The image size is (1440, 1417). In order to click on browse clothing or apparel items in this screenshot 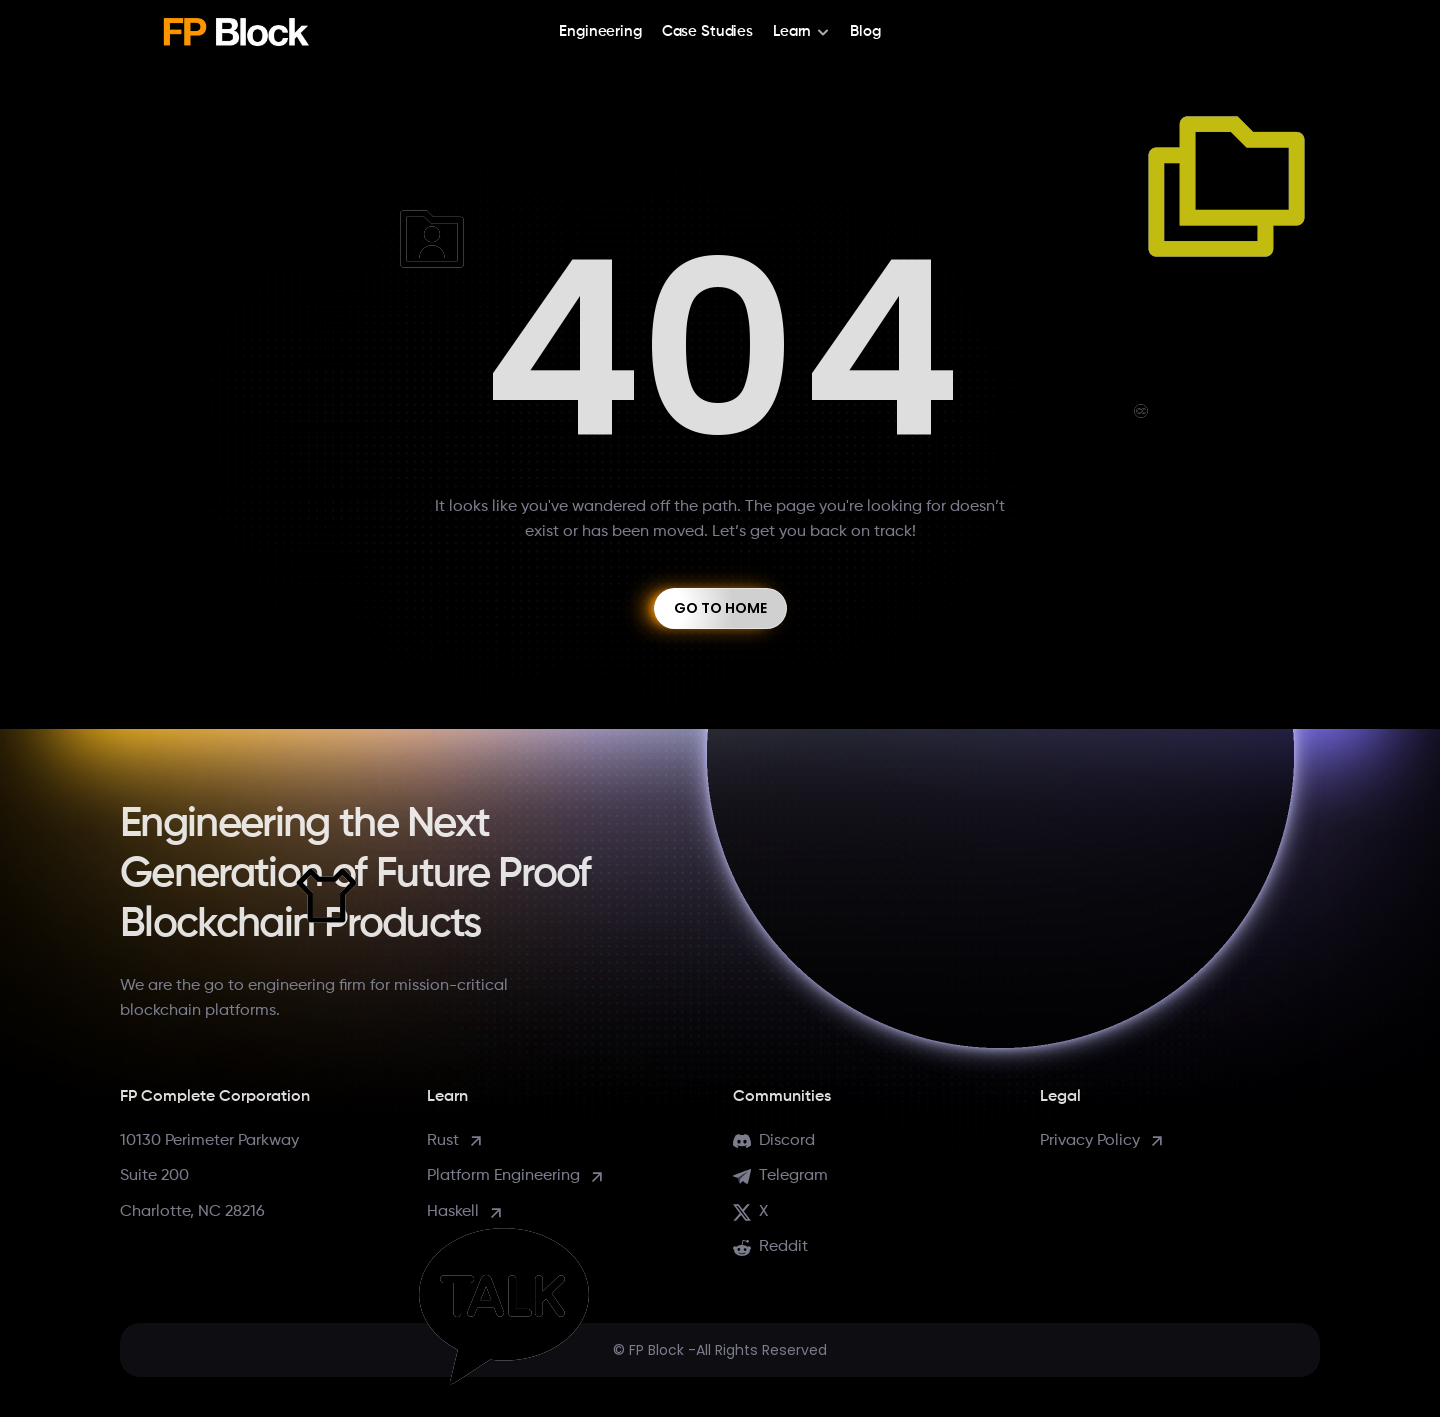, I will do `click(326, 895)`.